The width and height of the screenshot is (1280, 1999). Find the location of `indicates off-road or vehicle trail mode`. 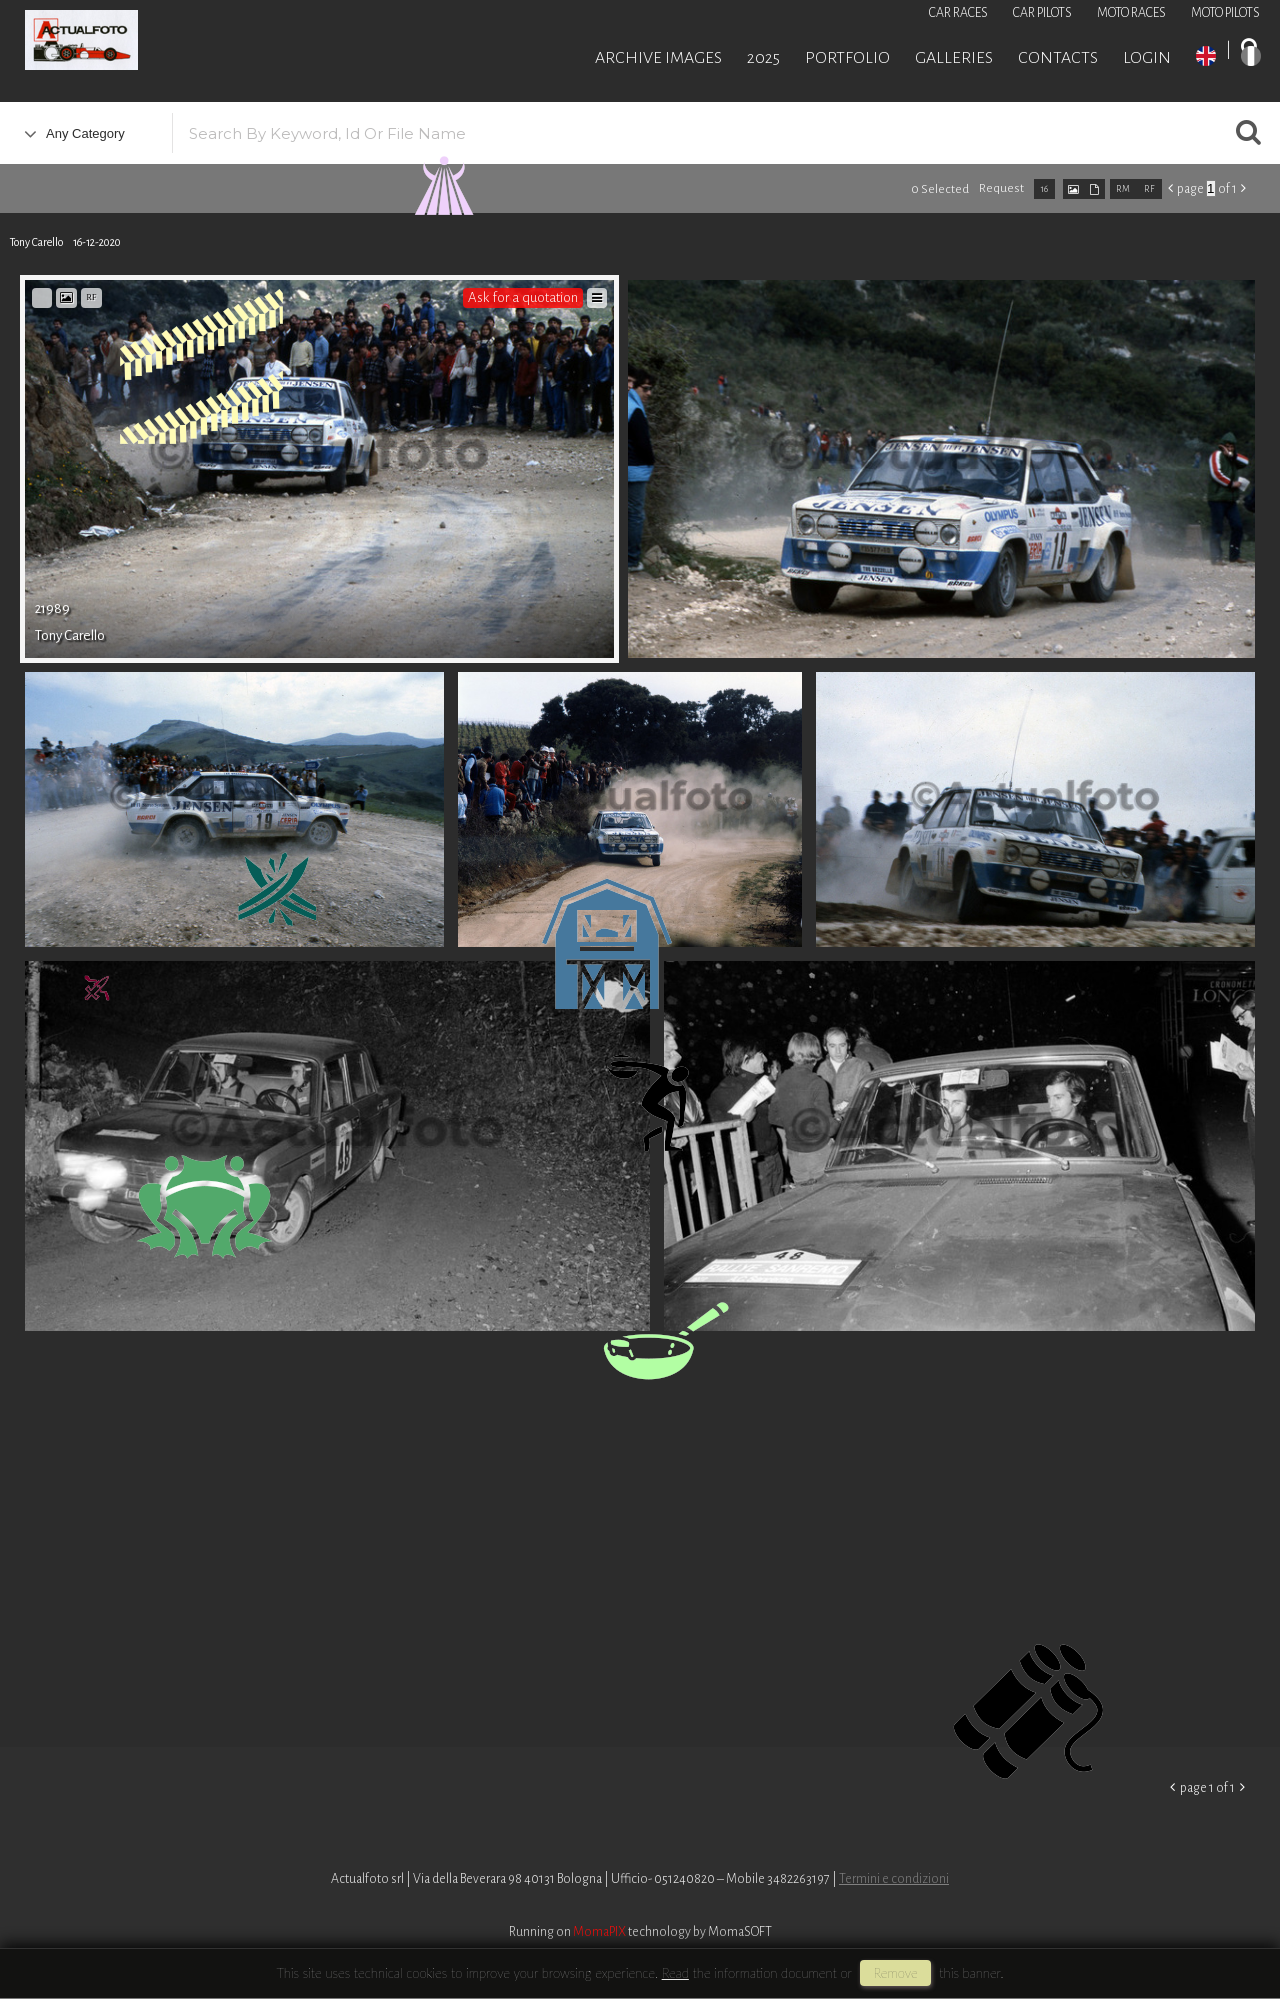

indicates off-road or vehicle trail mode is located at coordinates (201, 362).